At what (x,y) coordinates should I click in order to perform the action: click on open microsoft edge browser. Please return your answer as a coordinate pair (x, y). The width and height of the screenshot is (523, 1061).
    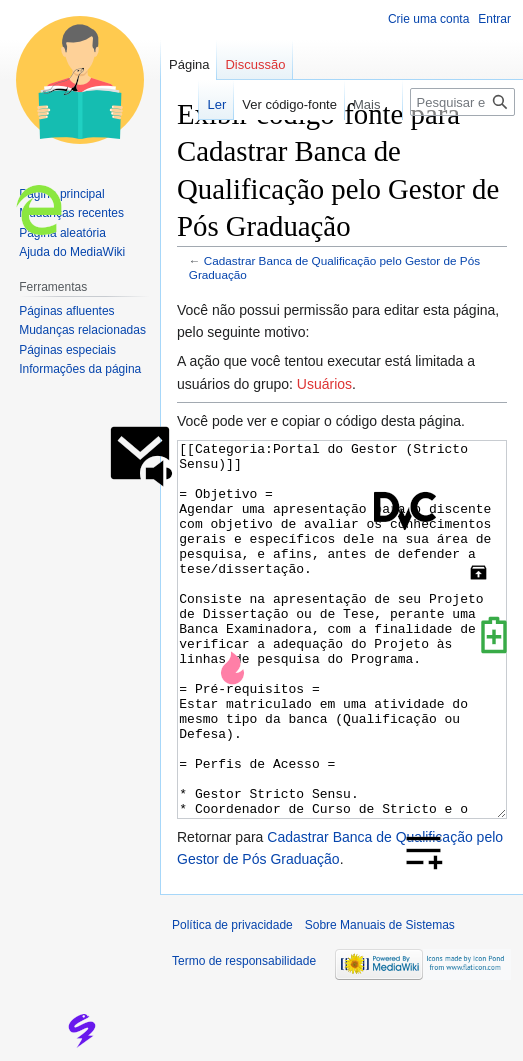
    Looking at the image, I should click on (39, 210).